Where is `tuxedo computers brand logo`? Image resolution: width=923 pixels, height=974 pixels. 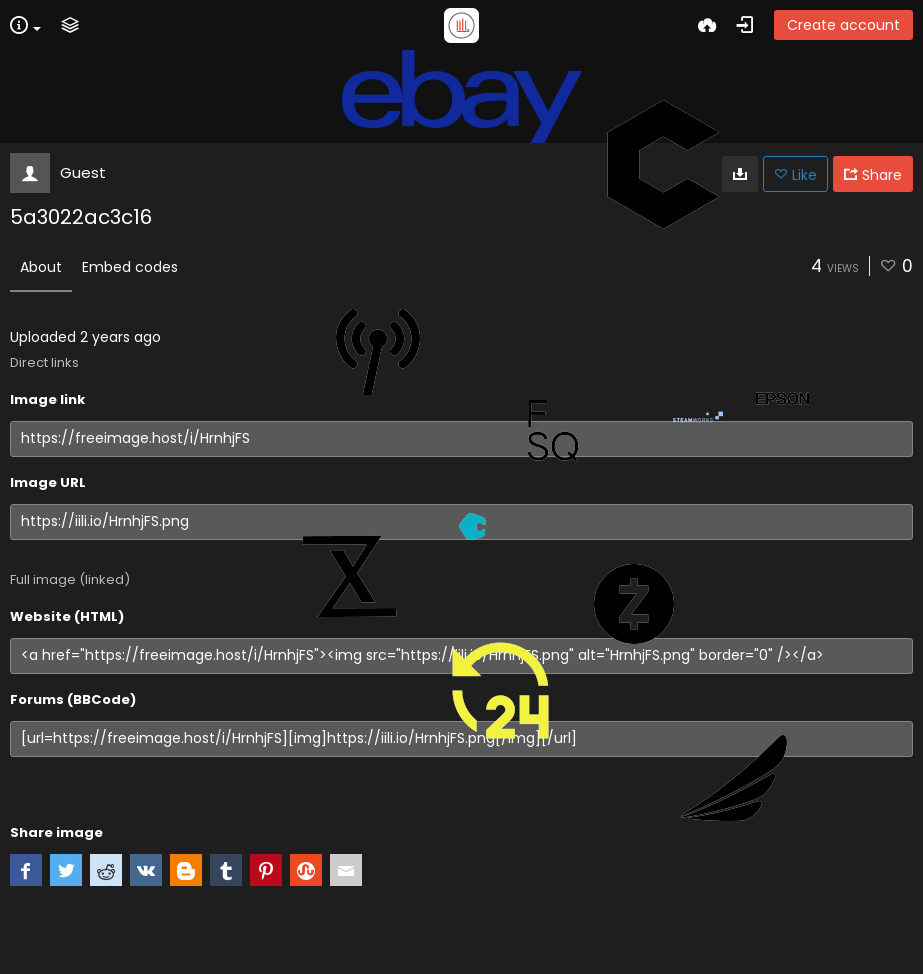 tuxedo computers brand logo is located at coordinates (349, 576).